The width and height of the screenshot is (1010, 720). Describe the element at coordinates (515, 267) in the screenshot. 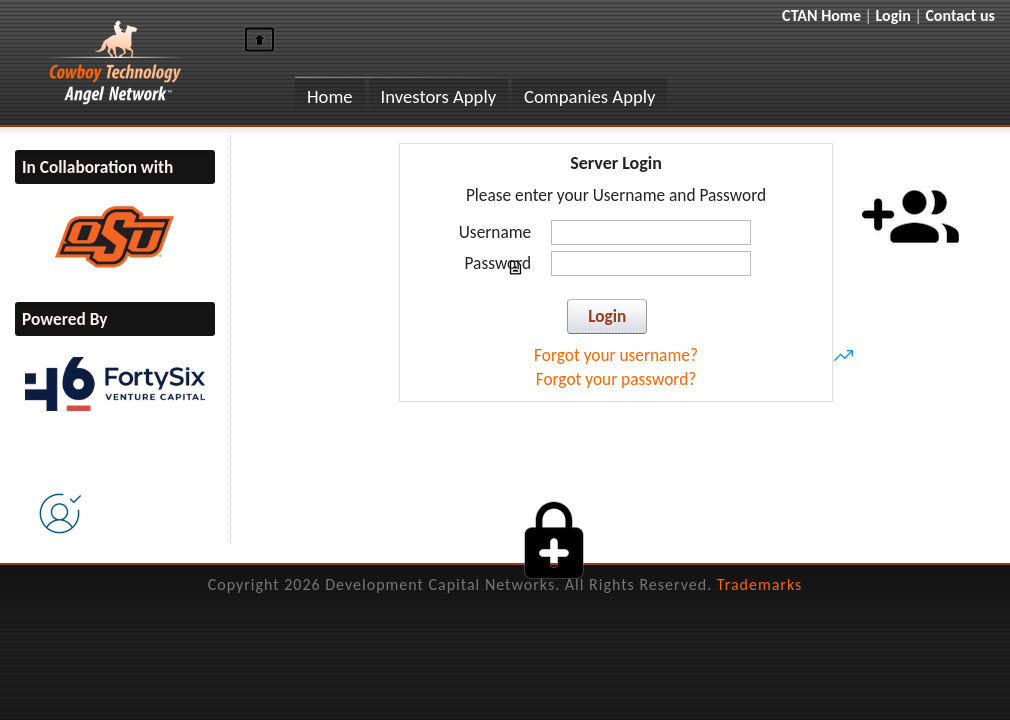

I see `view contact details` at that location.